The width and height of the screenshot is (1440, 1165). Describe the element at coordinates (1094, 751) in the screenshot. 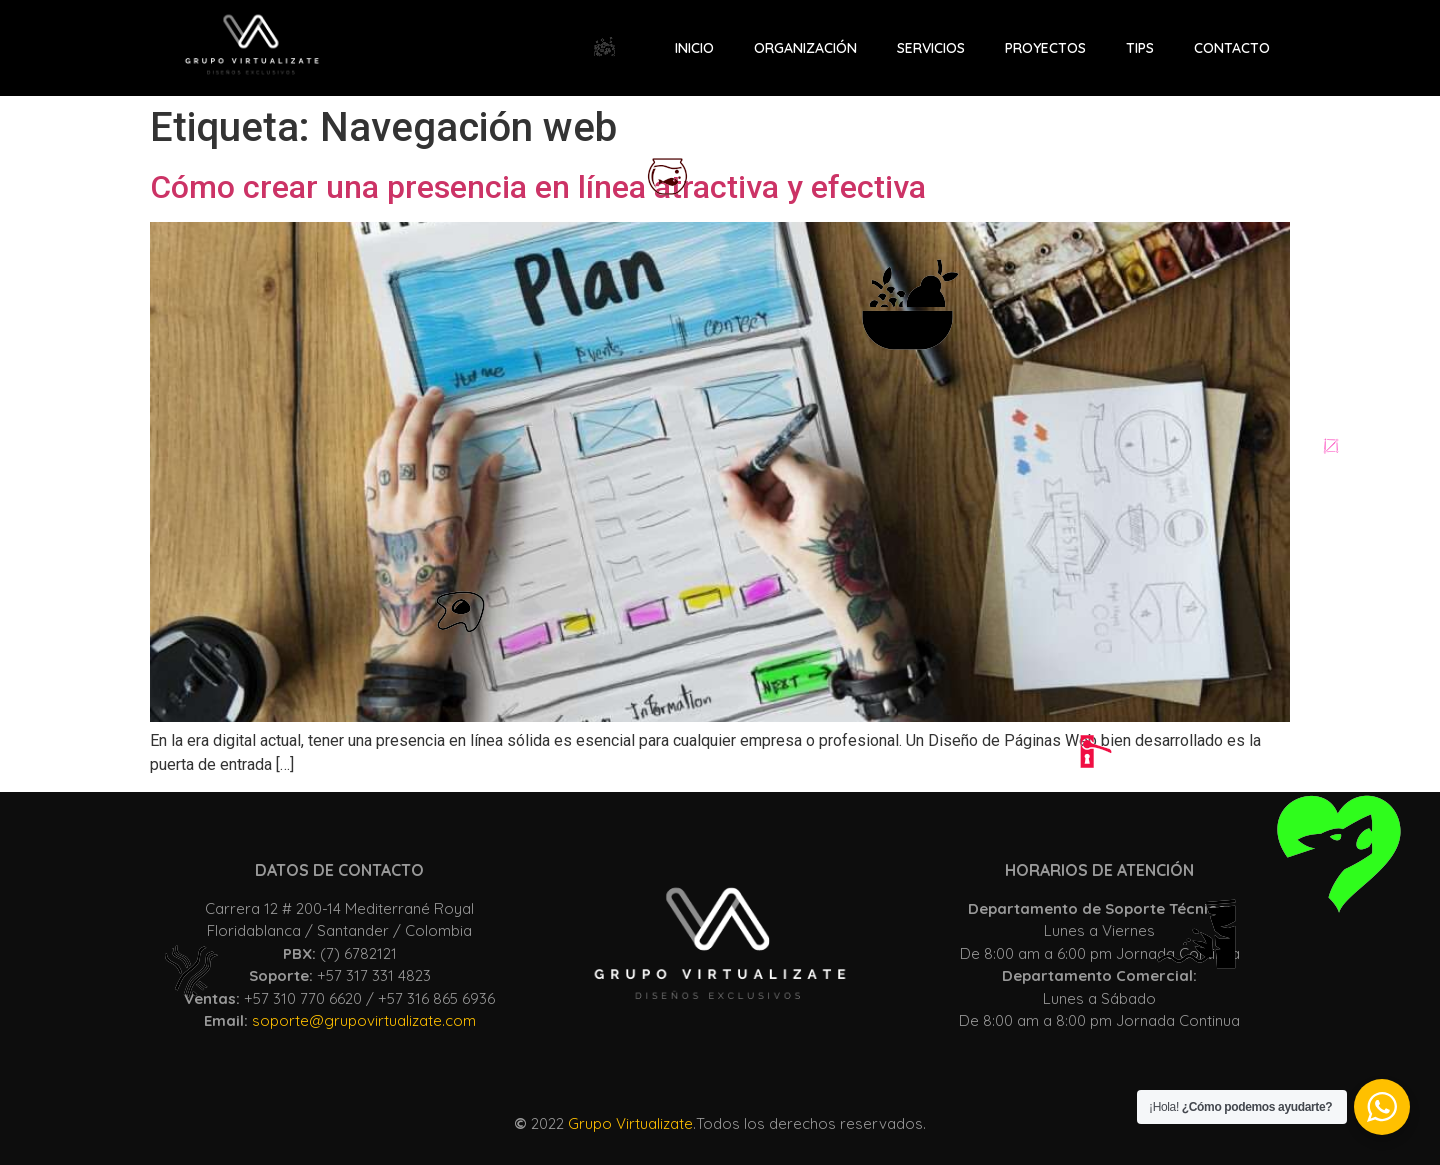

I see `access security or lock settings` at that location.